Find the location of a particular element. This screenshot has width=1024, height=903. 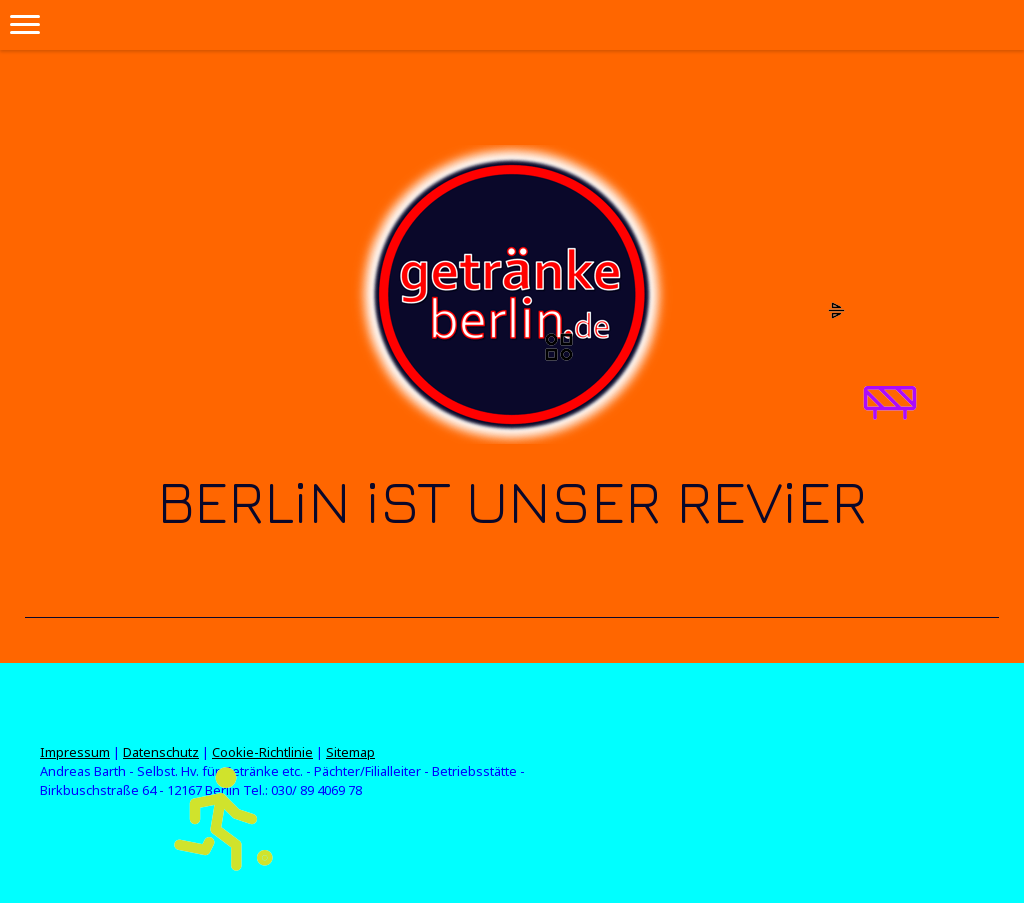

indicates a blocked or restricted area is located at coordinates (890, 401).